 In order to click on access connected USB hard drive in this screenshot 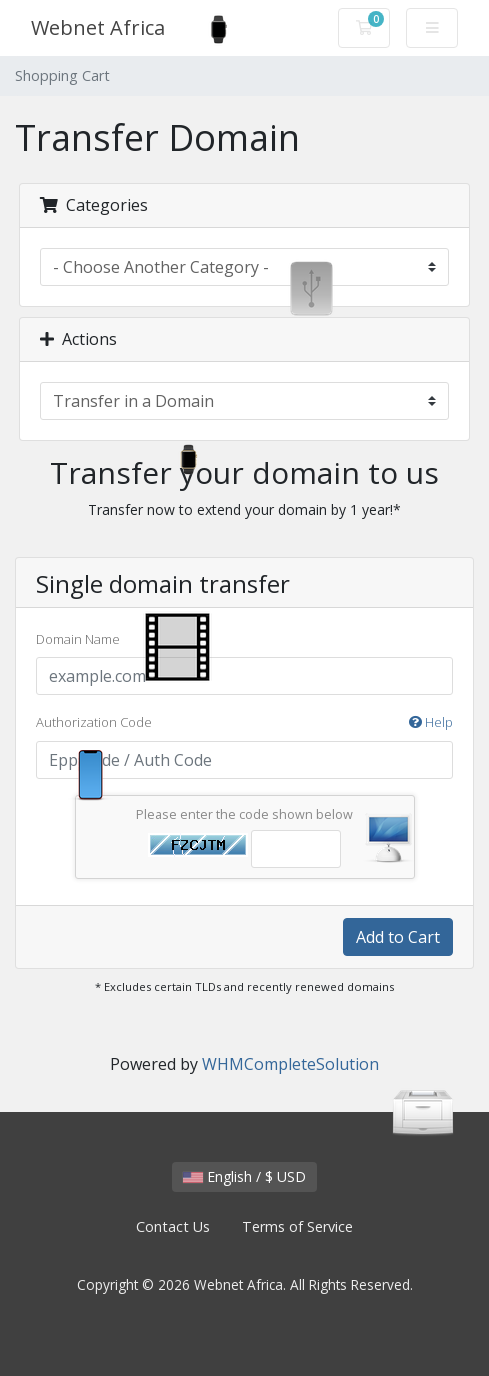, I will do `click(311, 288)`.